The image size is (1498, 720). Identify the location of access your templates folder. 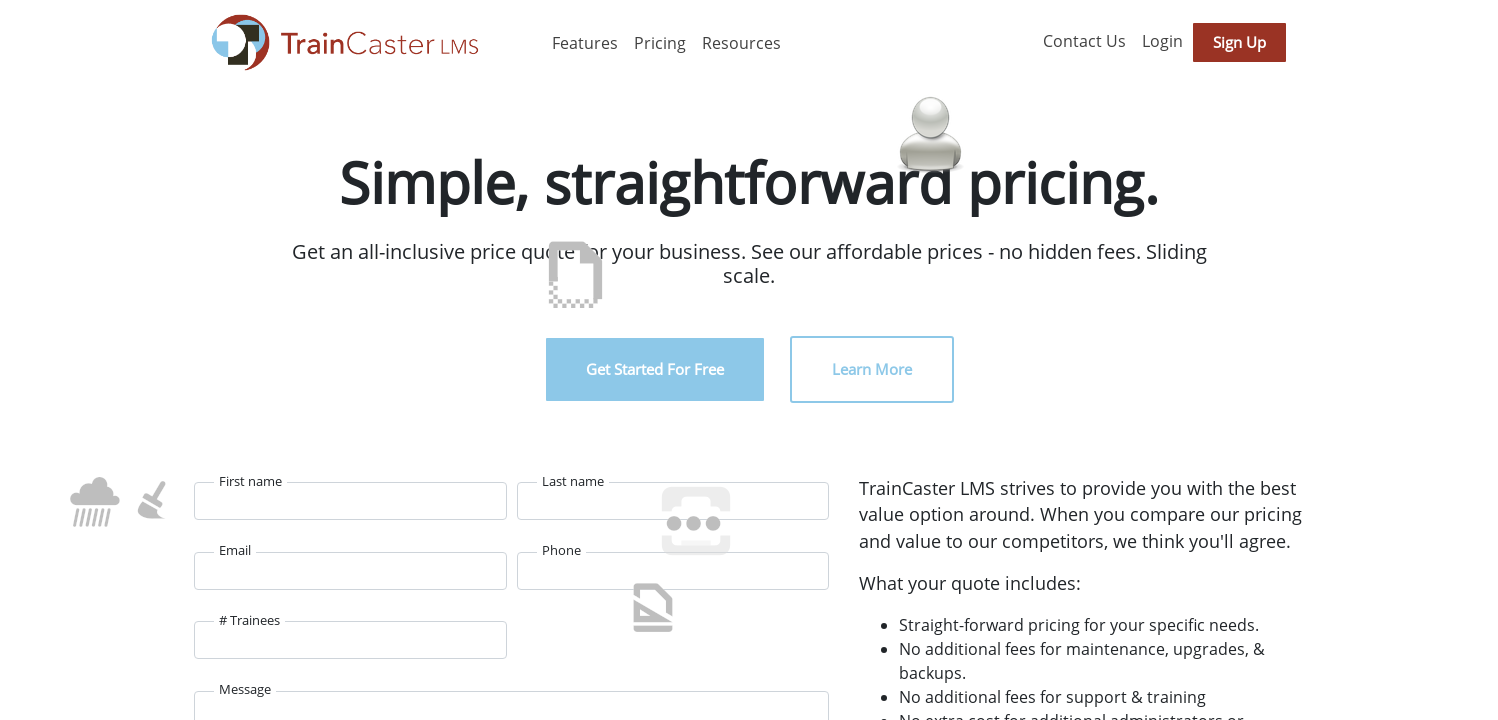
(575, 272).